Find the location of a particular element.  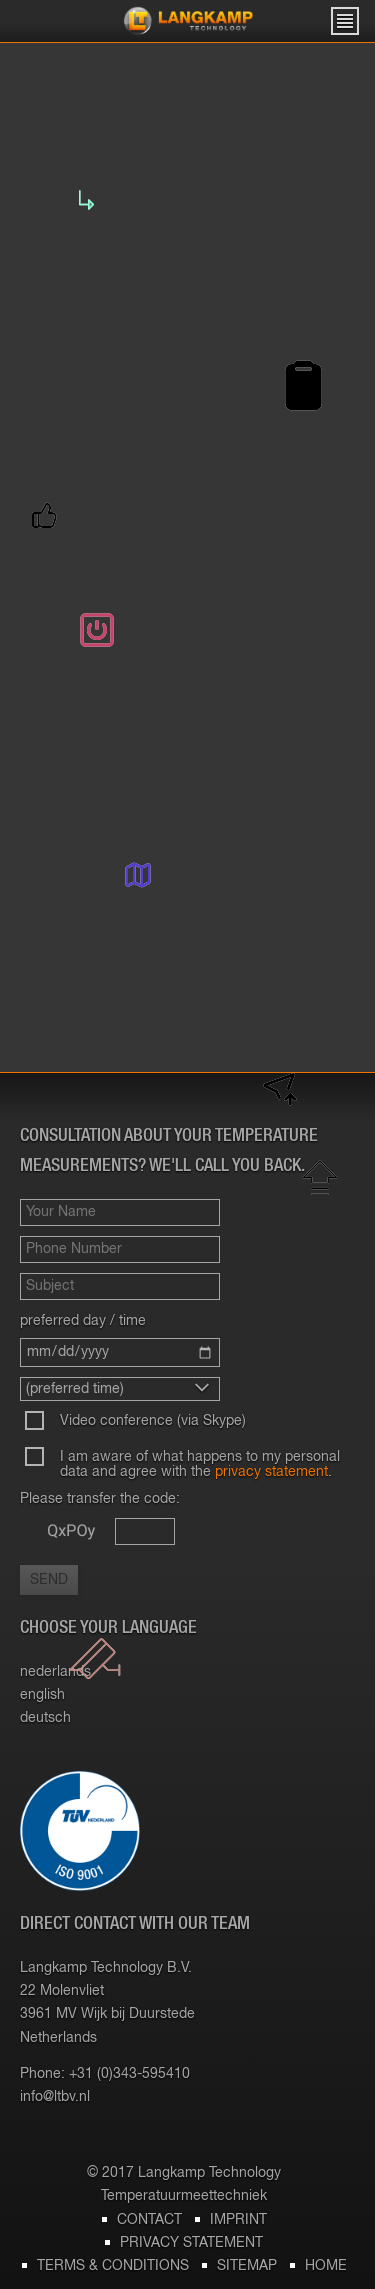

upload or share your current location is located at coordinates (279, 1088).